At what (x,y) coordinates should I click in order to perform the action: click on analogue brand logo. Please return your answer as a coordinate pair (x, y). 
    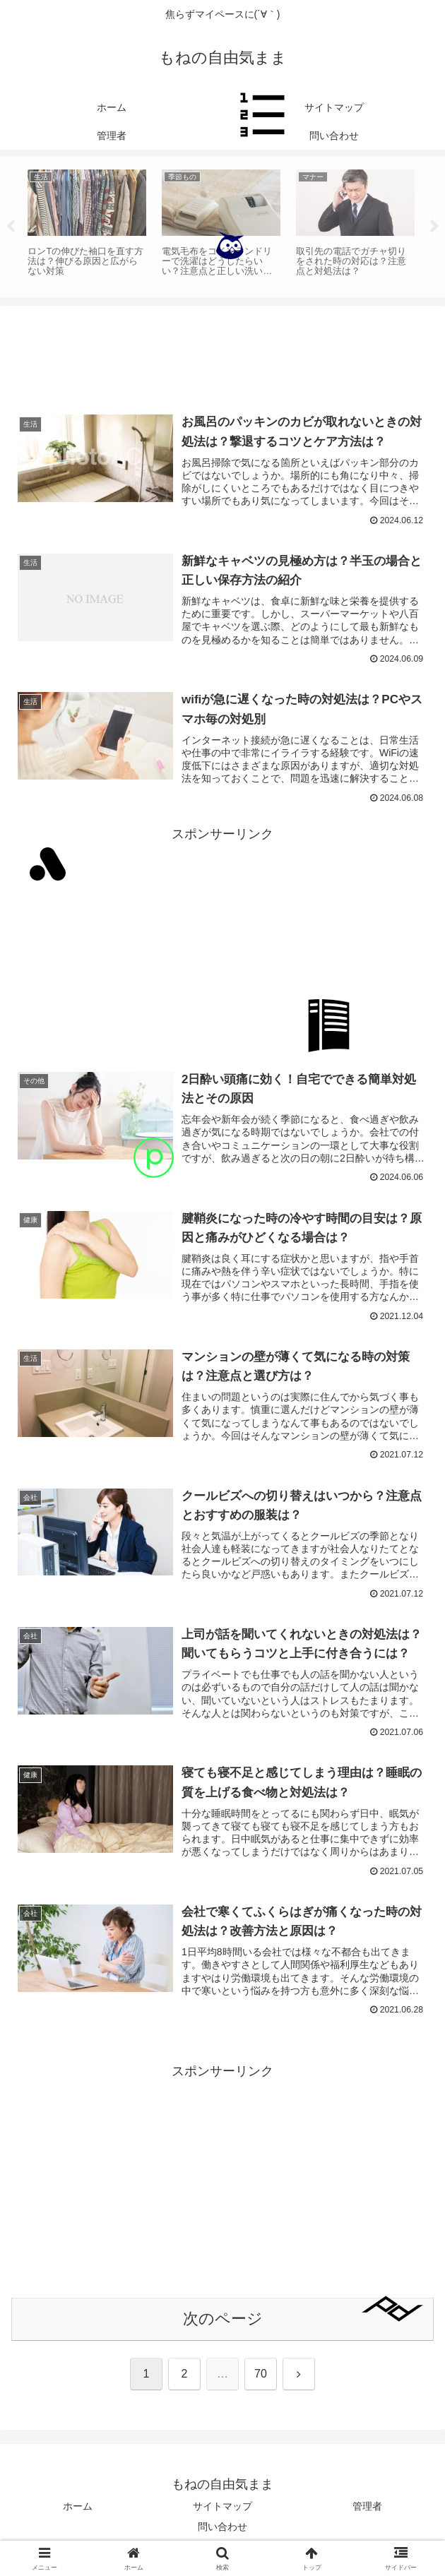
    Looking at the image, I should click on (47, 864).